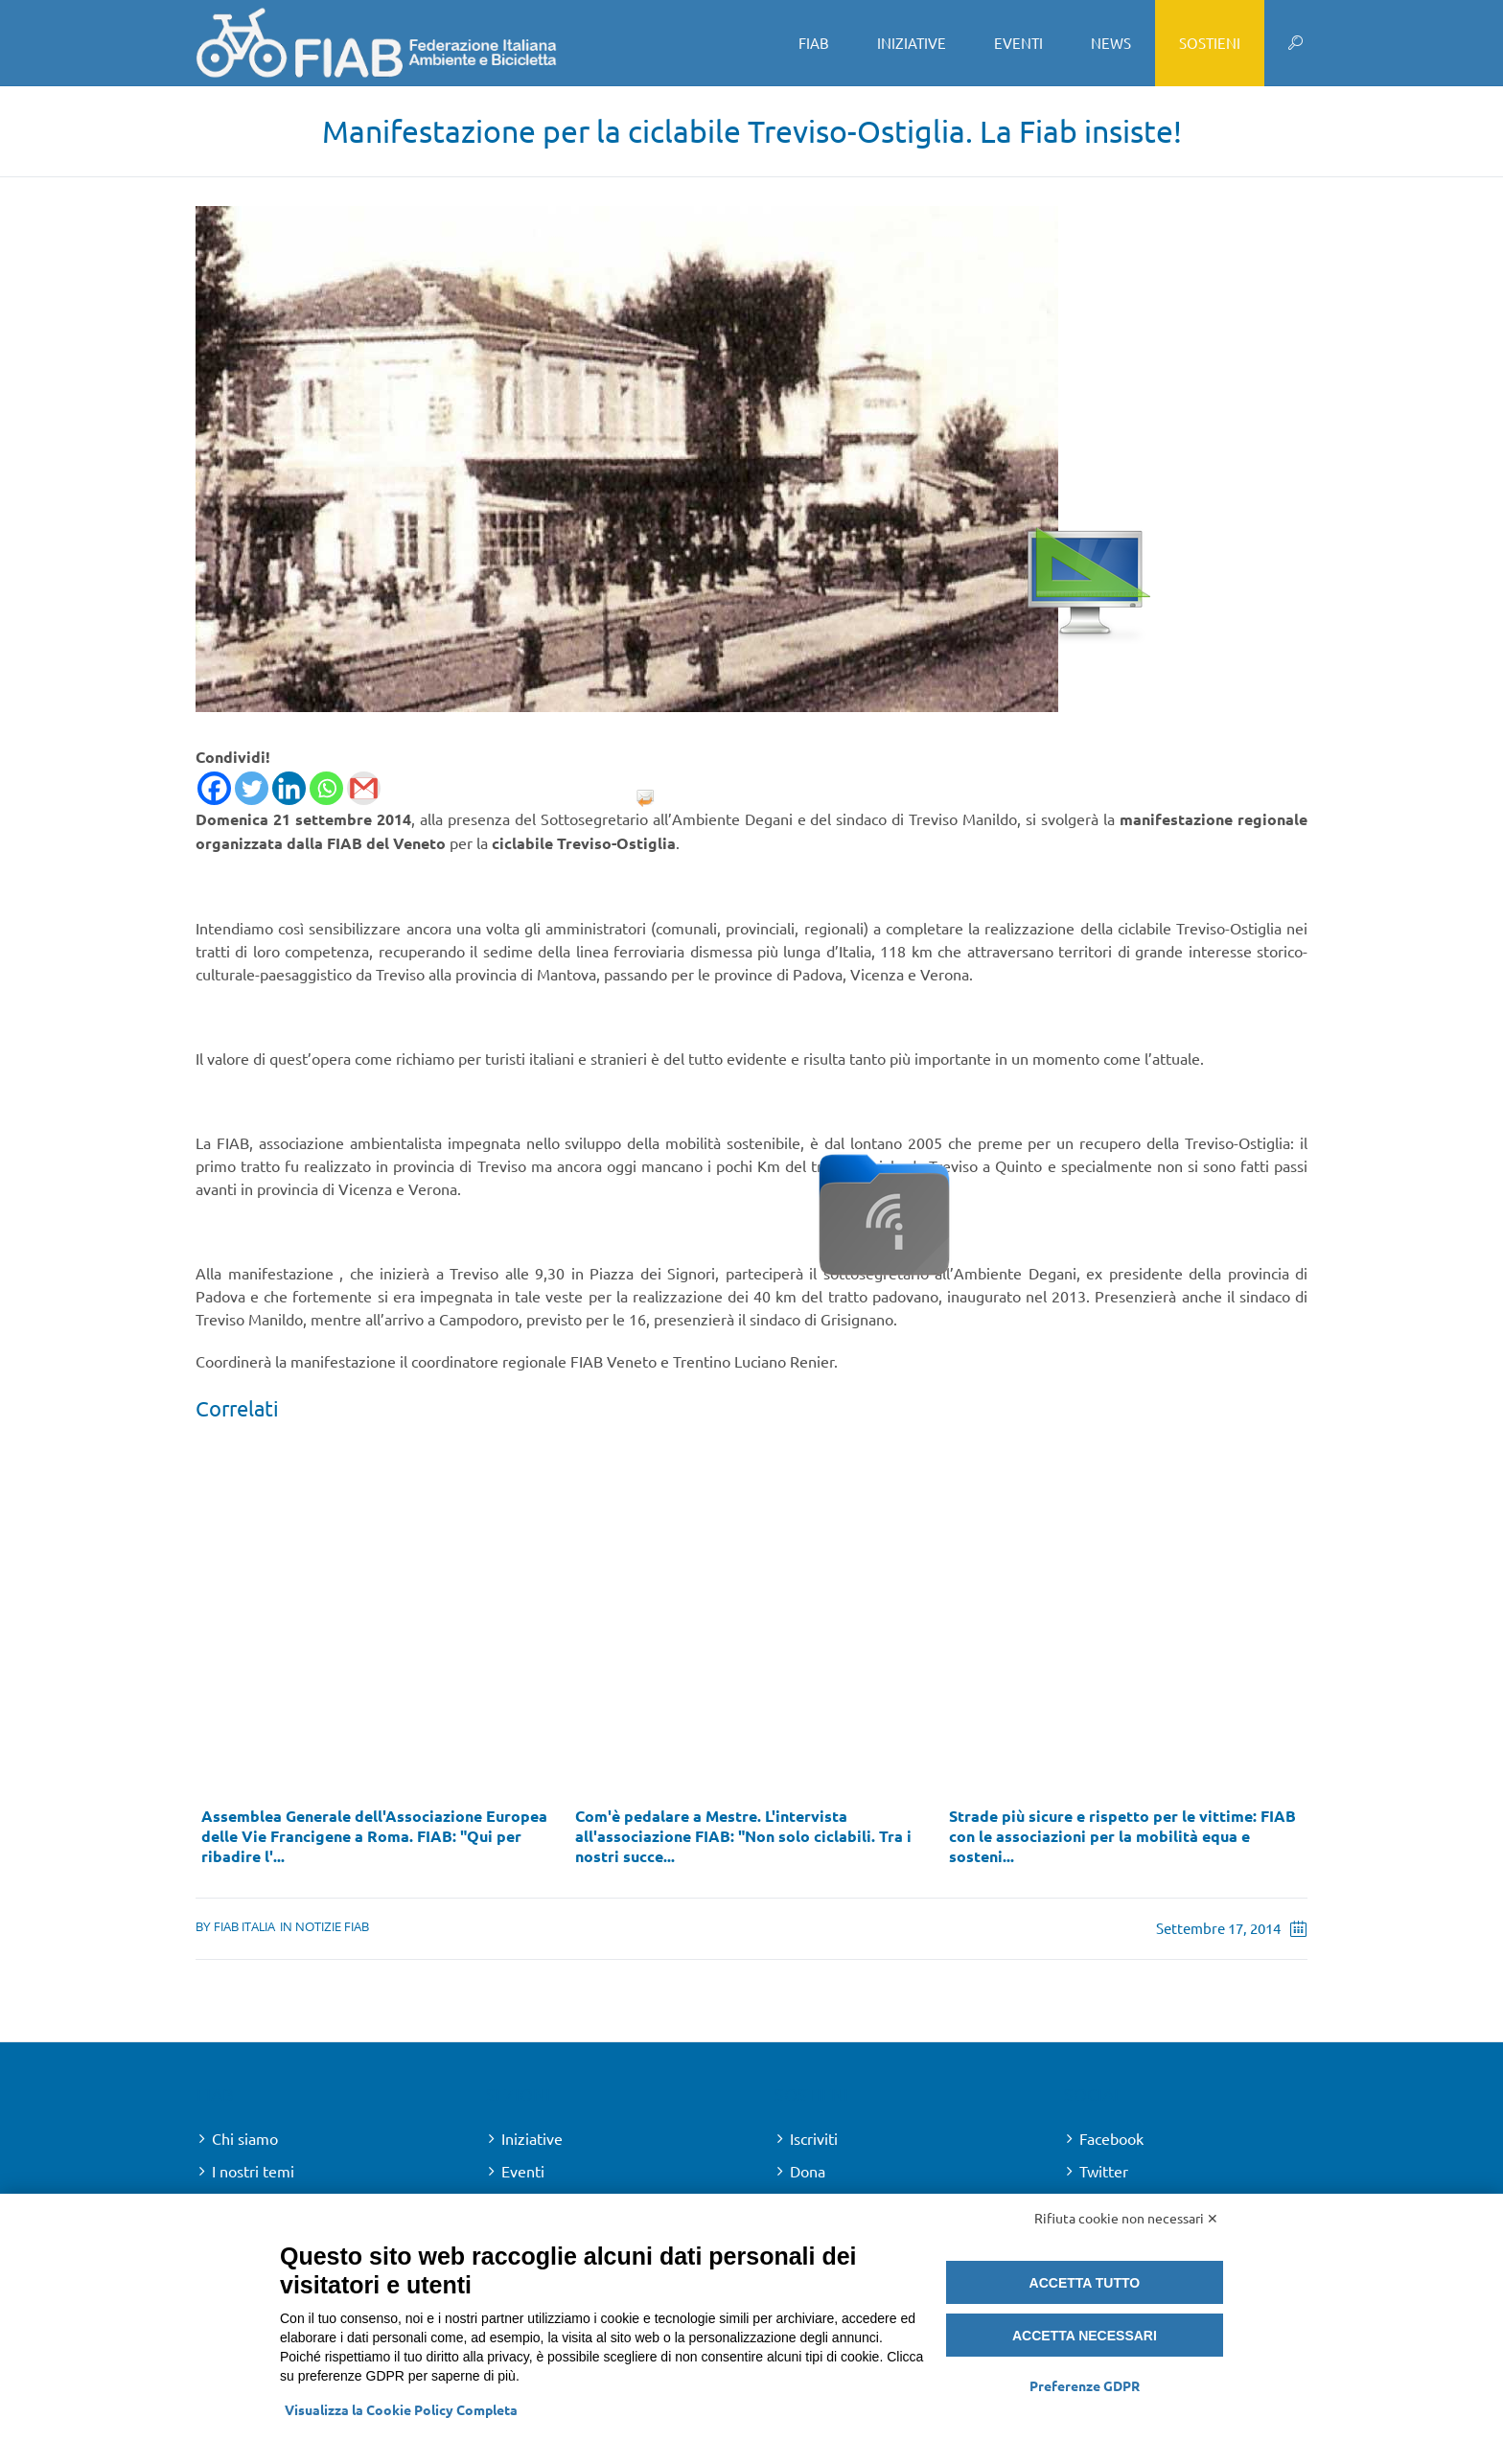  What do you see at coordinates (1087, 581) in the screenshot?
I see `access display settings` at bounding box center [1087, 581].